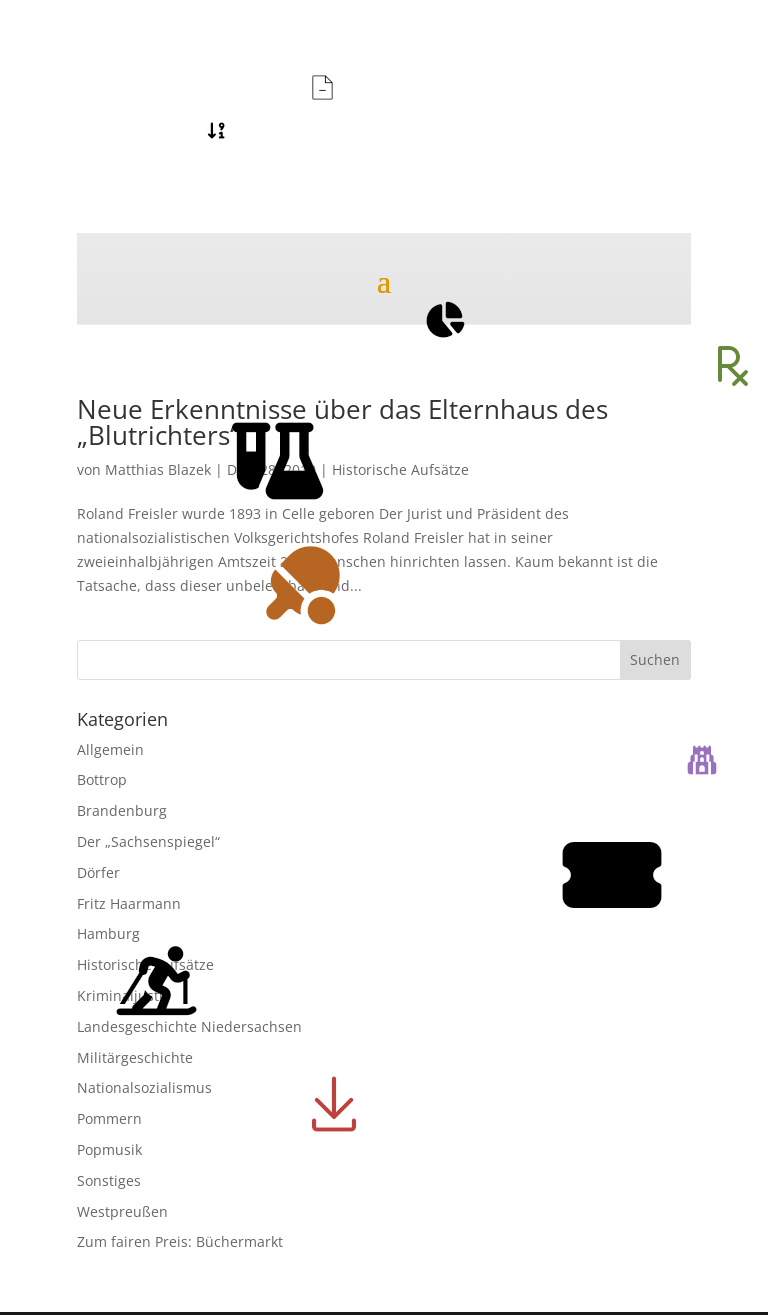 The height and width of the screenshot is (1315, 768). What do you see at coordinates (334, 1104) in the screenshot?
I see `download a file or content` at bounding box center [334, 1104].